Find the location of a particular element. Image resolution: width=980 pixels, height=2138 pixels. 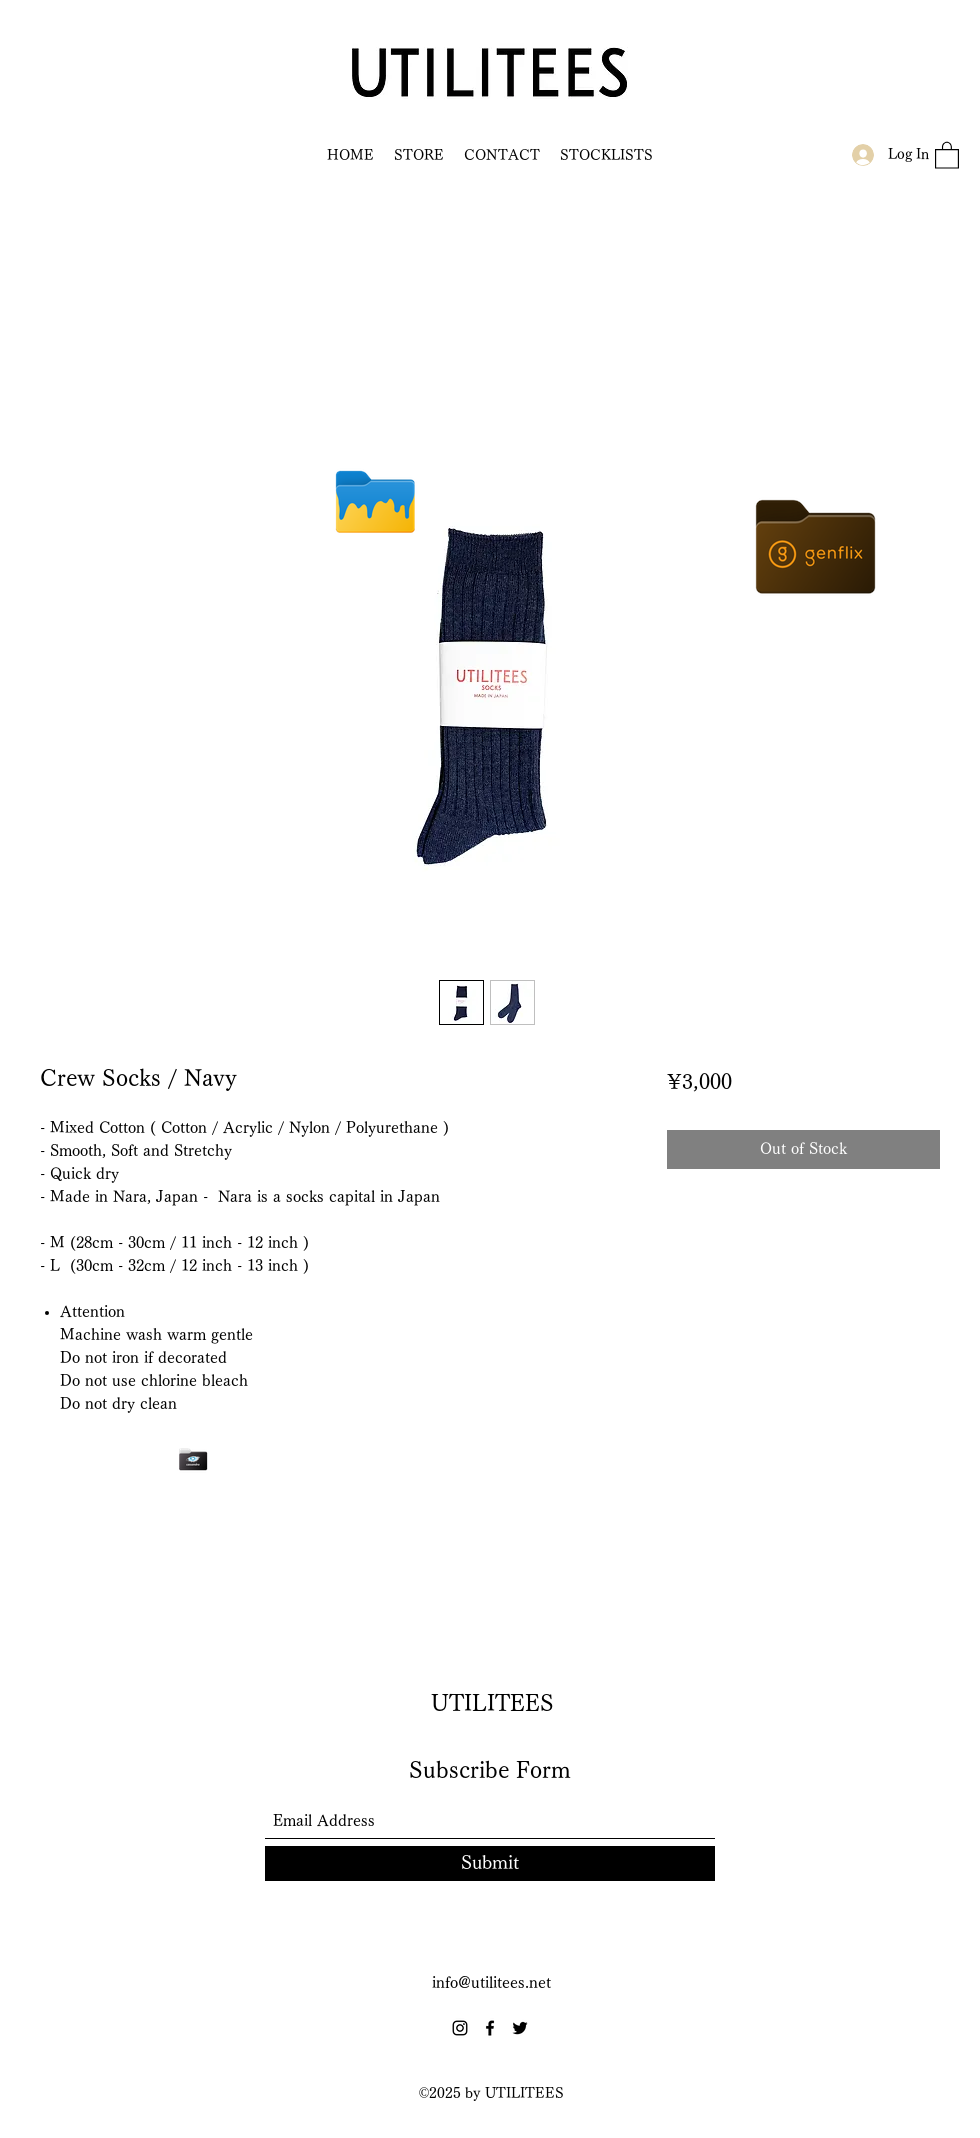

open folder to view contents is located at coordinates (375, 504).